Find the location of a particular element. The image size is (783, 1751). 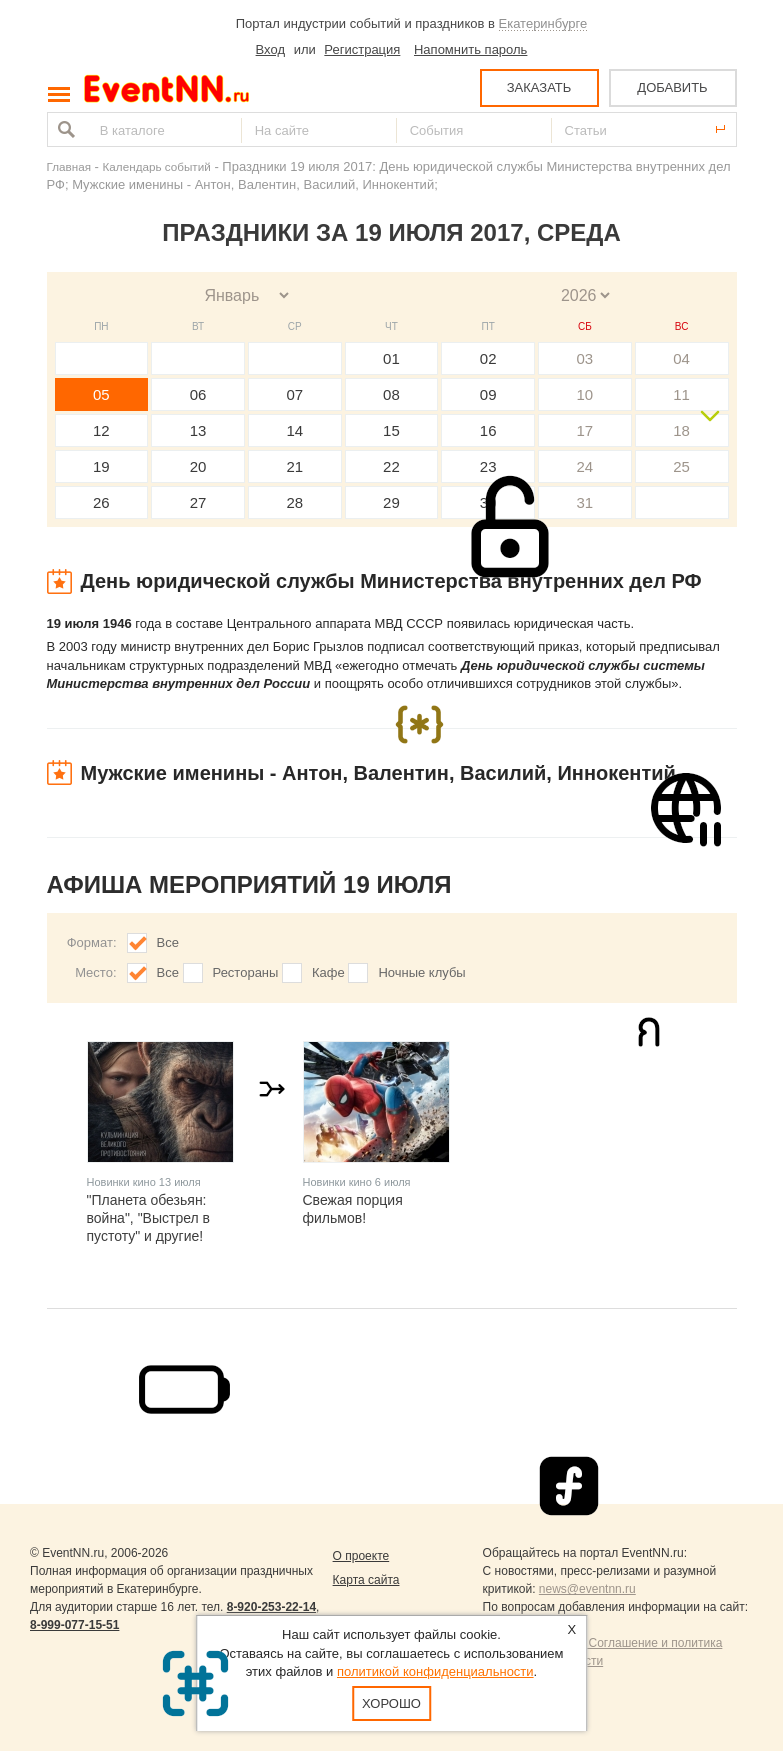

unlocked or unsecured state is located at coordinates (510, 529).